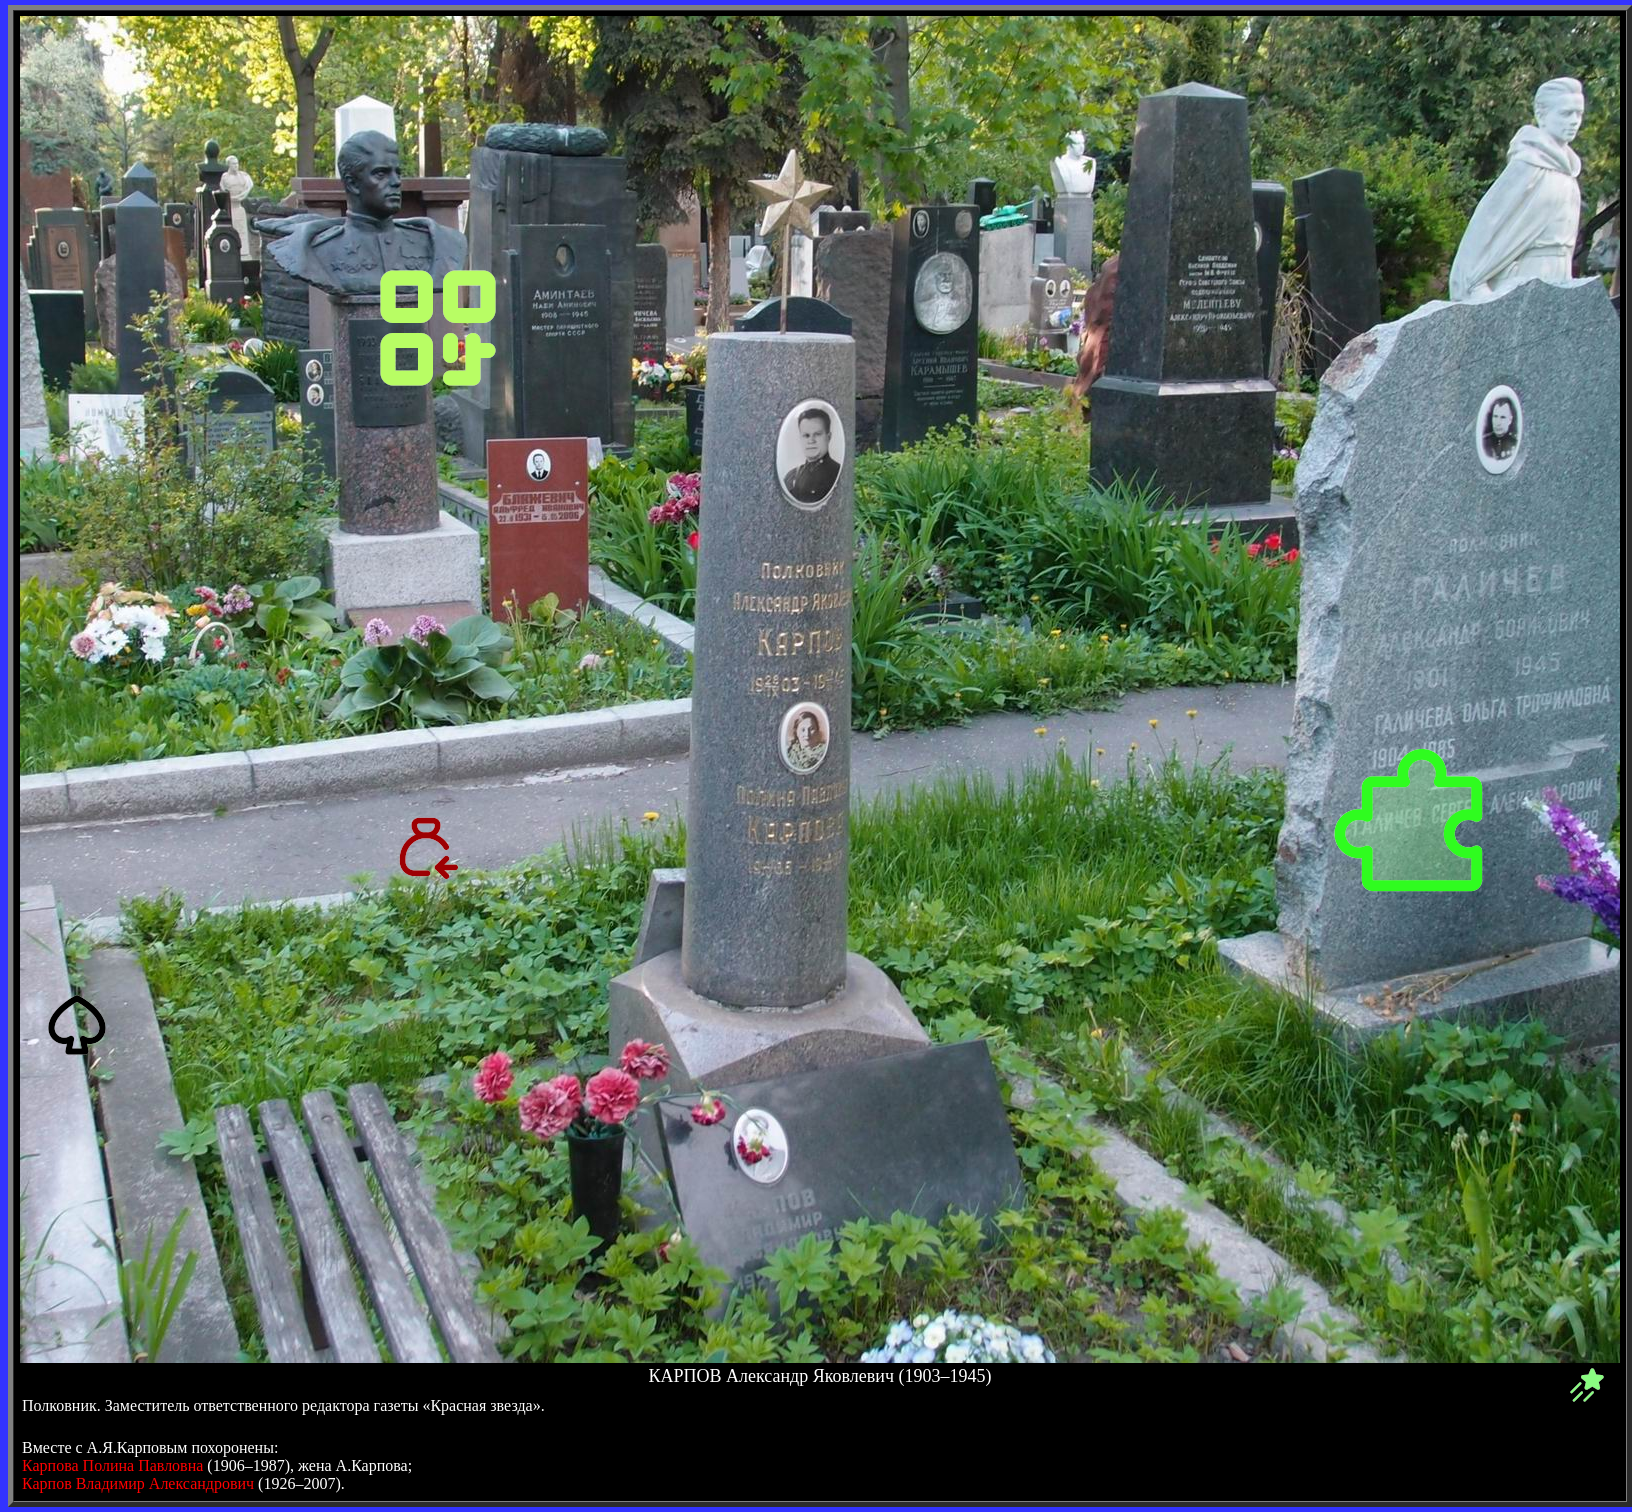  What do you see at coordinates (438, 328) in the screenshot?
I see `scan a qr code` at bounding box center [438, 328].